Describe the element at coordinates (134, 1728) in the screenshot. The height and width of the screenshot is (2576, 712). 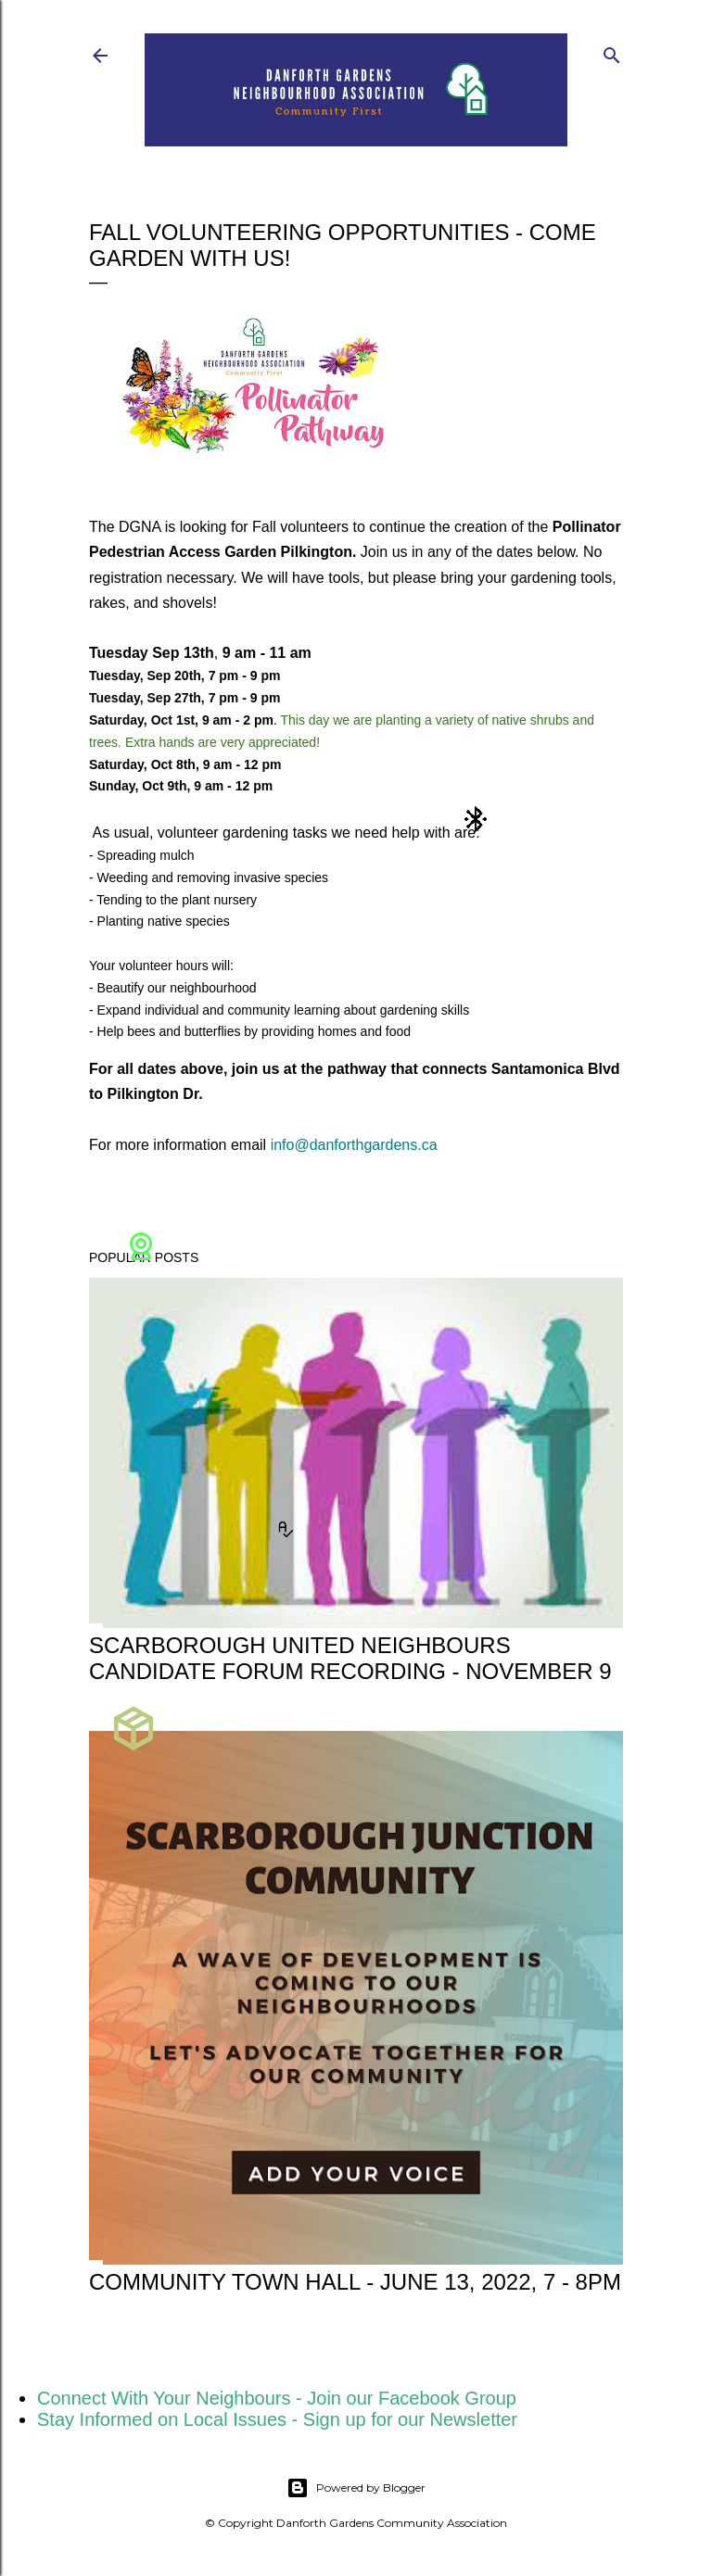
I see `view package or shipment details` at that location.